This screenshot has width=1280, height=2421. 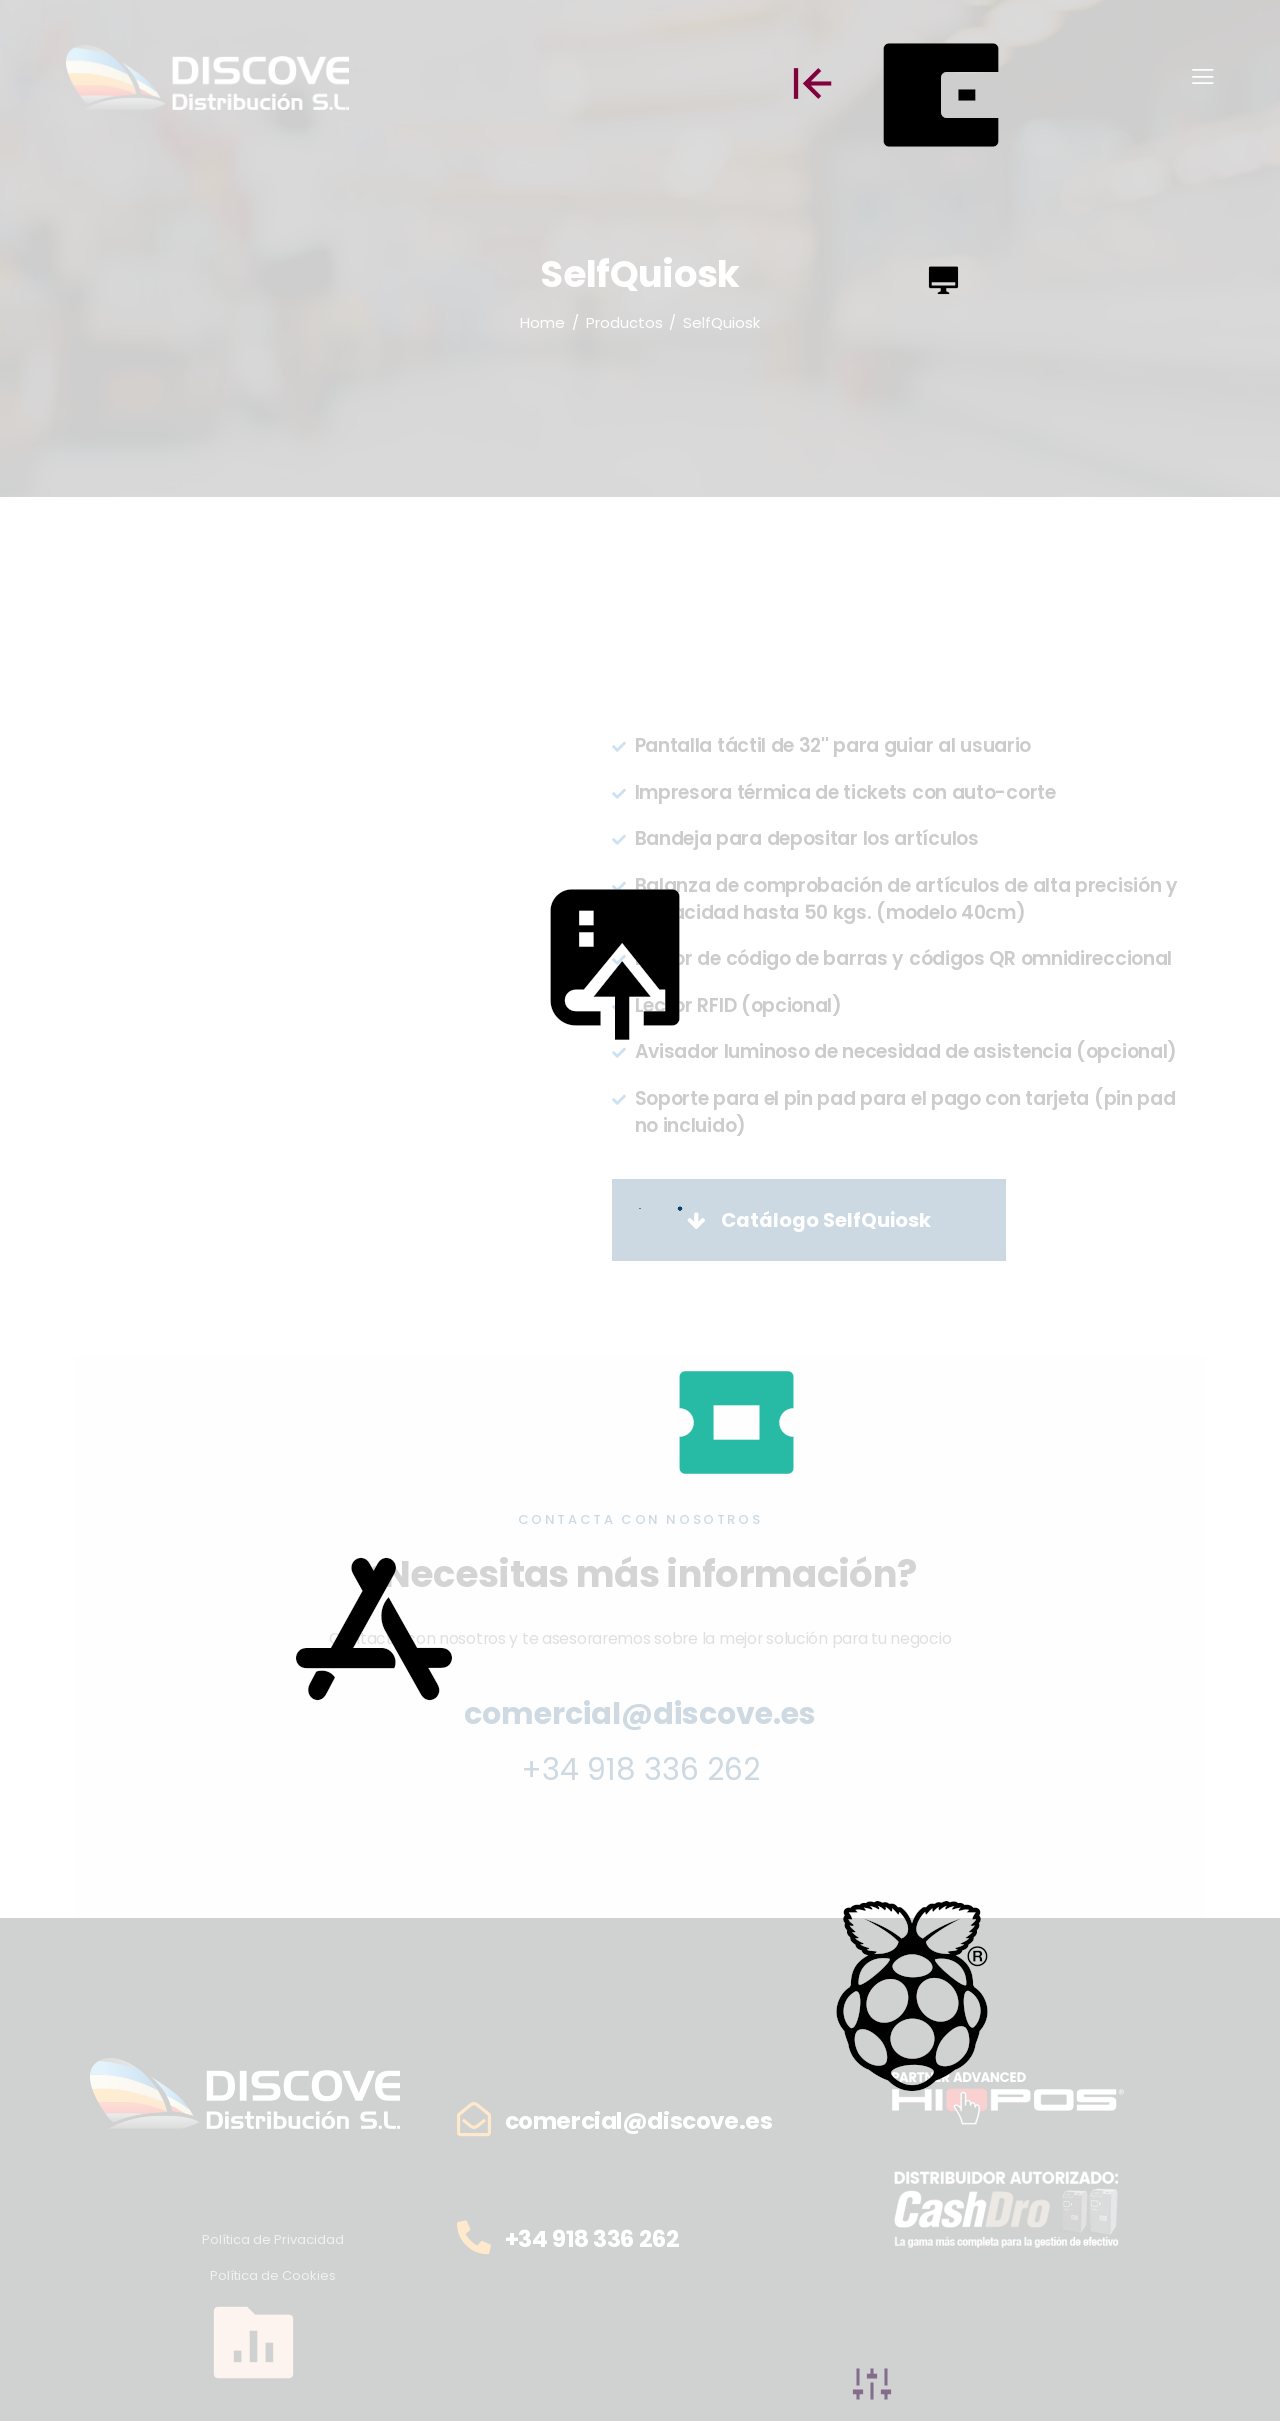 What do you see at coordinates (811, 83) in the screenshot?
I see `collapse panel to the left` at bounding box center [811, 83].